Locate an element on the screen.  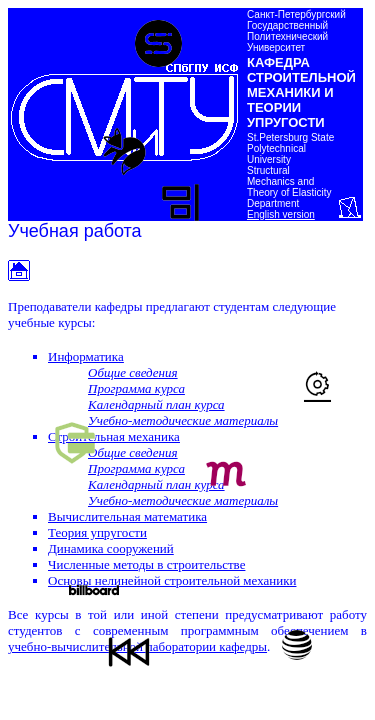
AT&T company logo is located at coordinates (297, 645).